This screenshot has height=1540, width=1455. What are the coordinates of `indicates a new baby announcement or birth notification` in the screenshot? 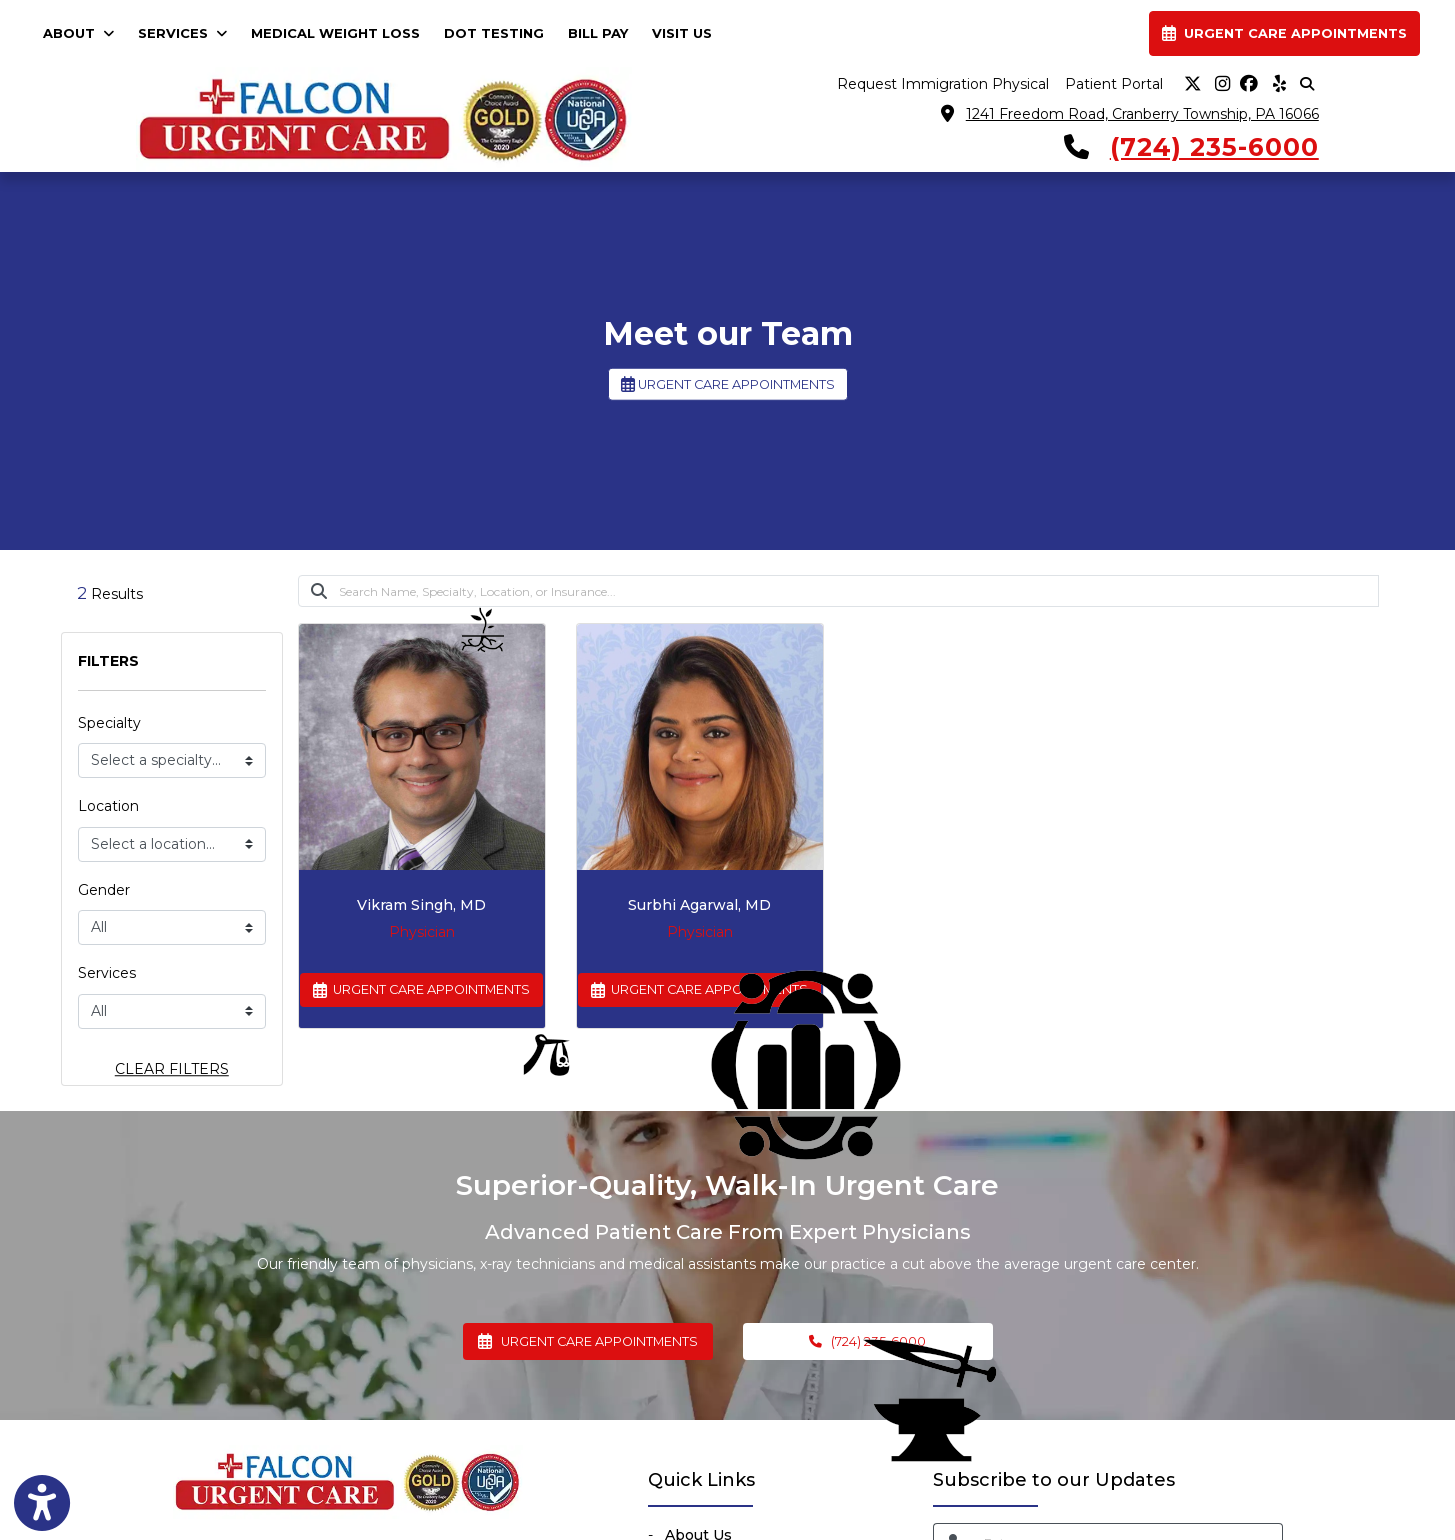 It's located at (547, 1053).